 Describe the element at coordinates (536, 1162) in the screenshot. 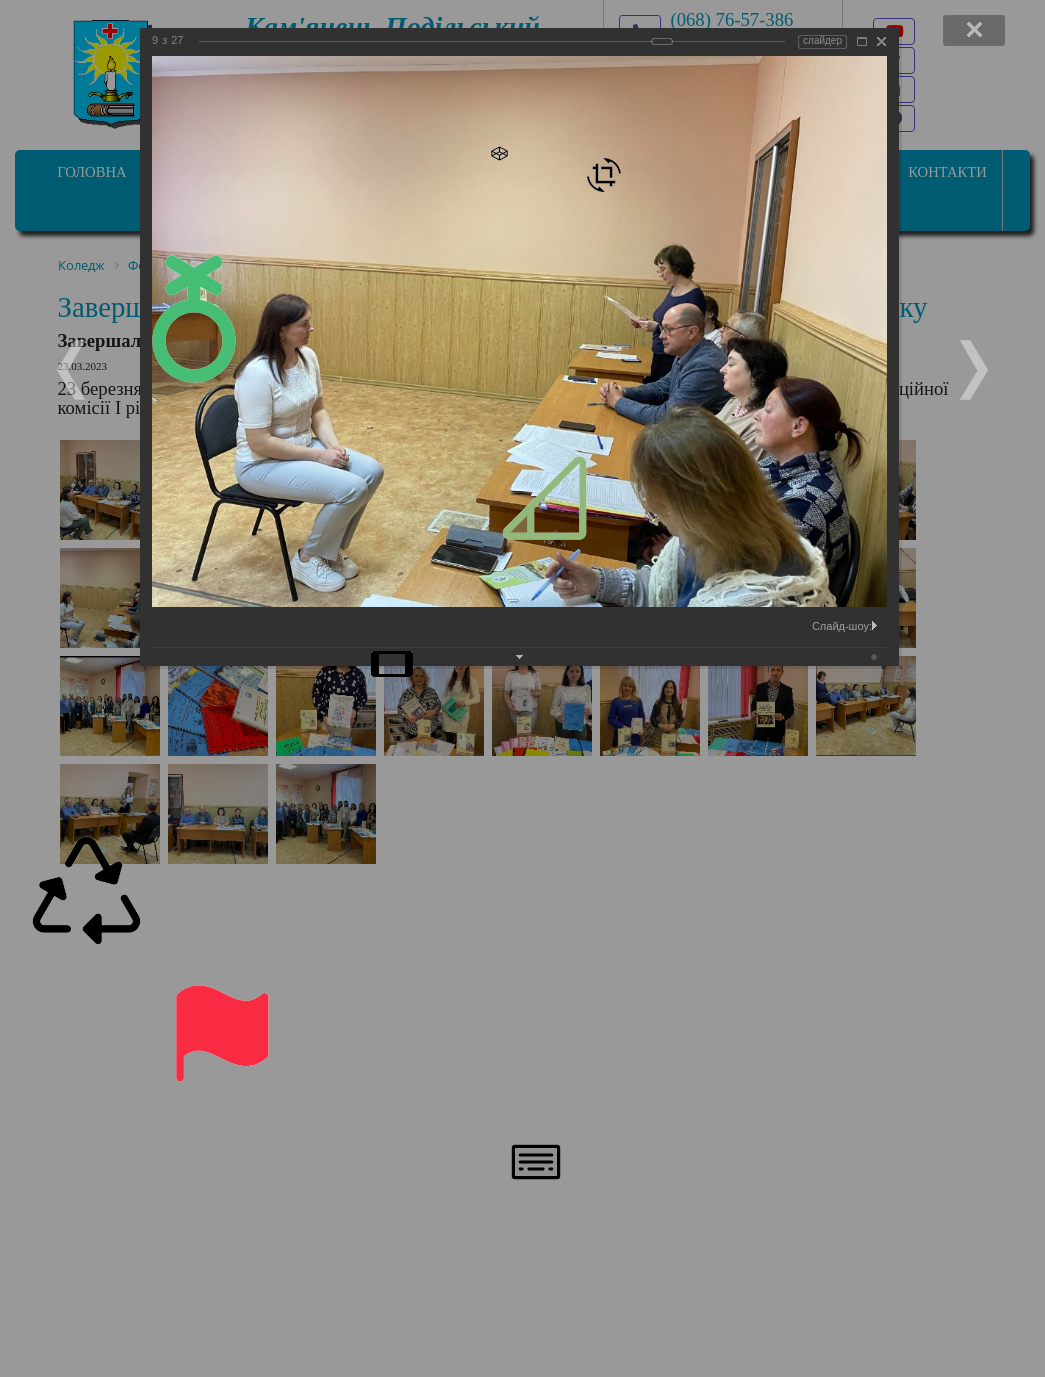

I see `open on-screen keyboard` at that location.